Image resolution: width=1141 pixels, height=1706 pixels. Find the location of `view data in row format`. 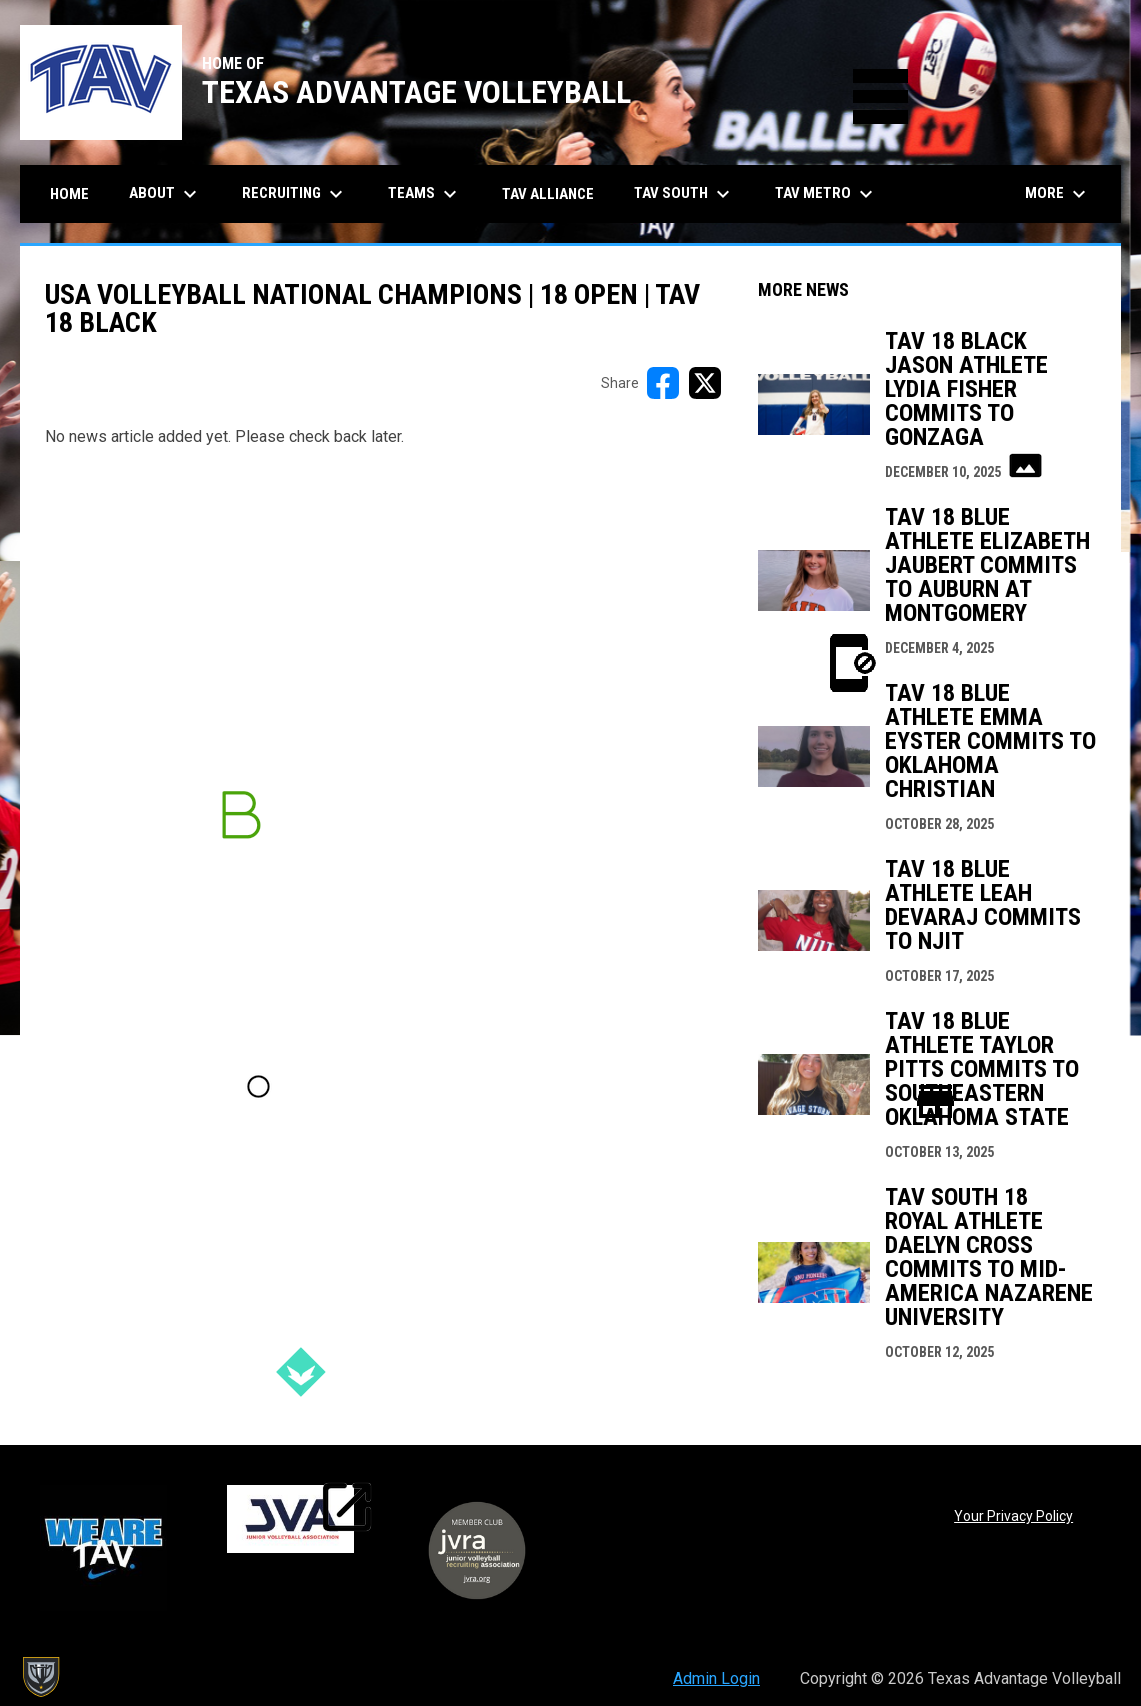

view data in row format is located at coordinates (880, 96).